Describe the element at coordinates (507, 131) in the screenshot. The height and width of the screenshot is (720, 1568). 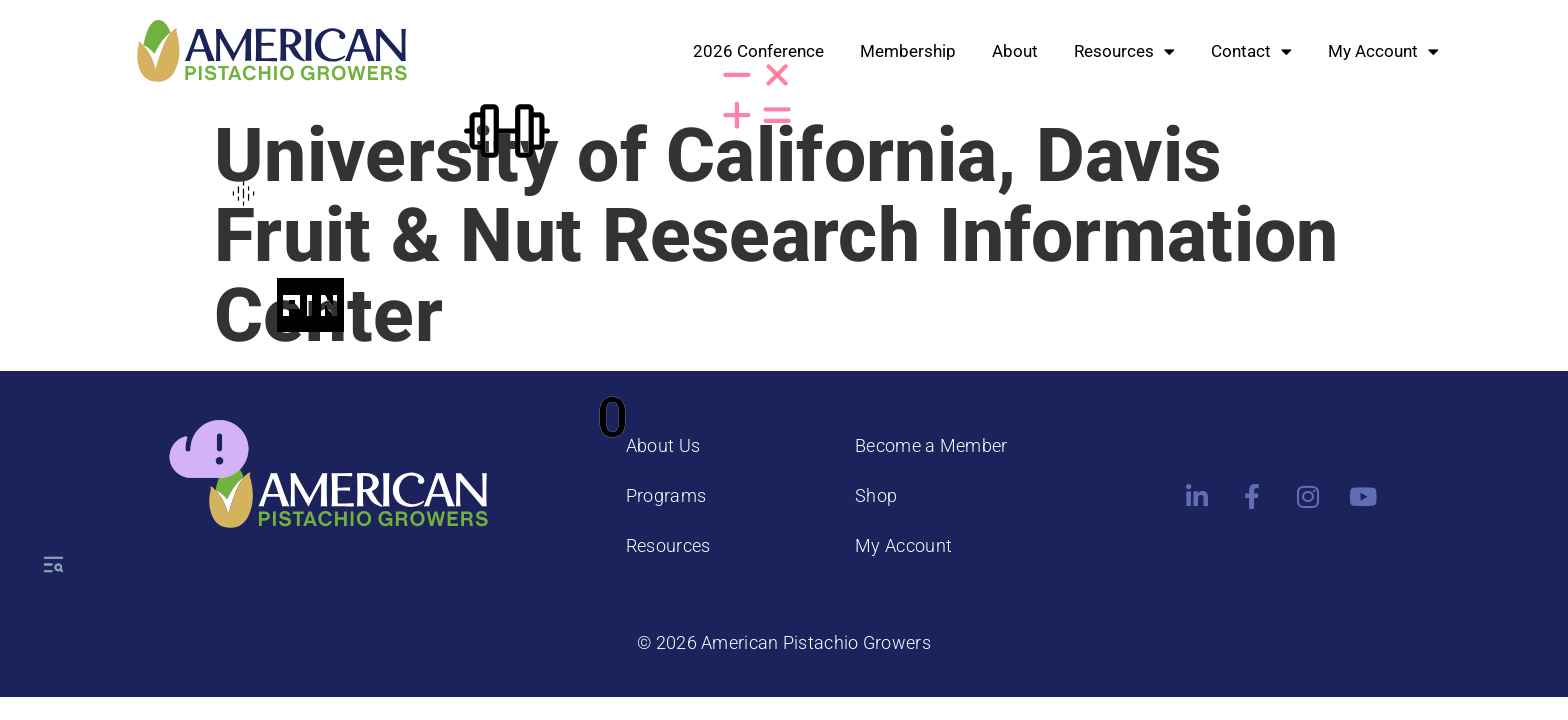
I see `access workout or fitness features` at that location.